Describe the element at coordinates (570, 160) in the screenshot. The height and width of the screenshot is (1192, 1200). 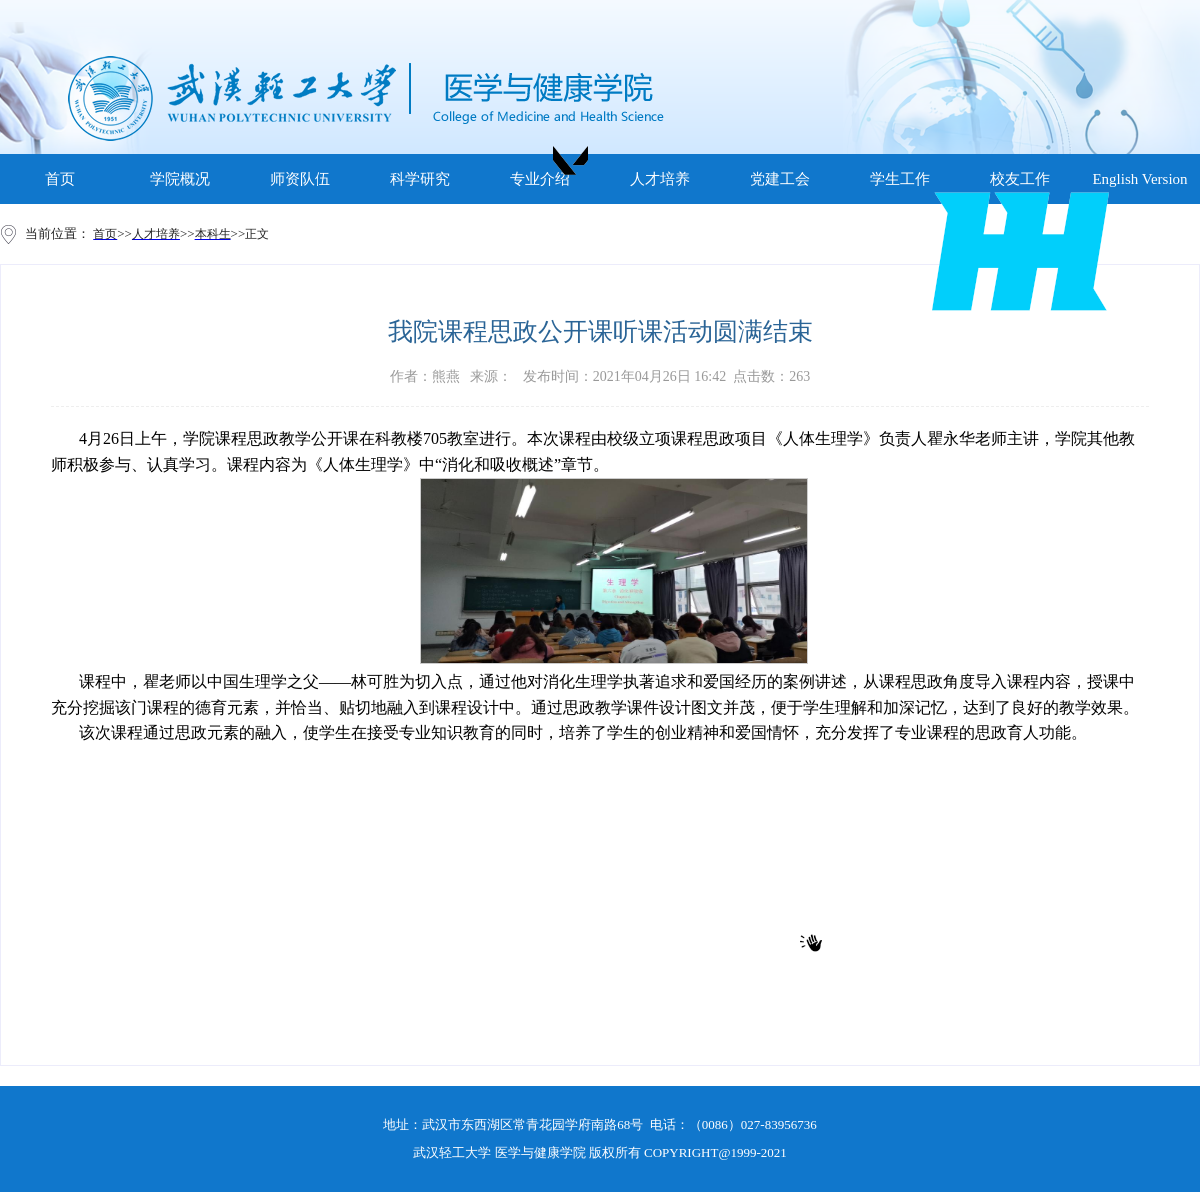
I see `launch valorant game` at that location.